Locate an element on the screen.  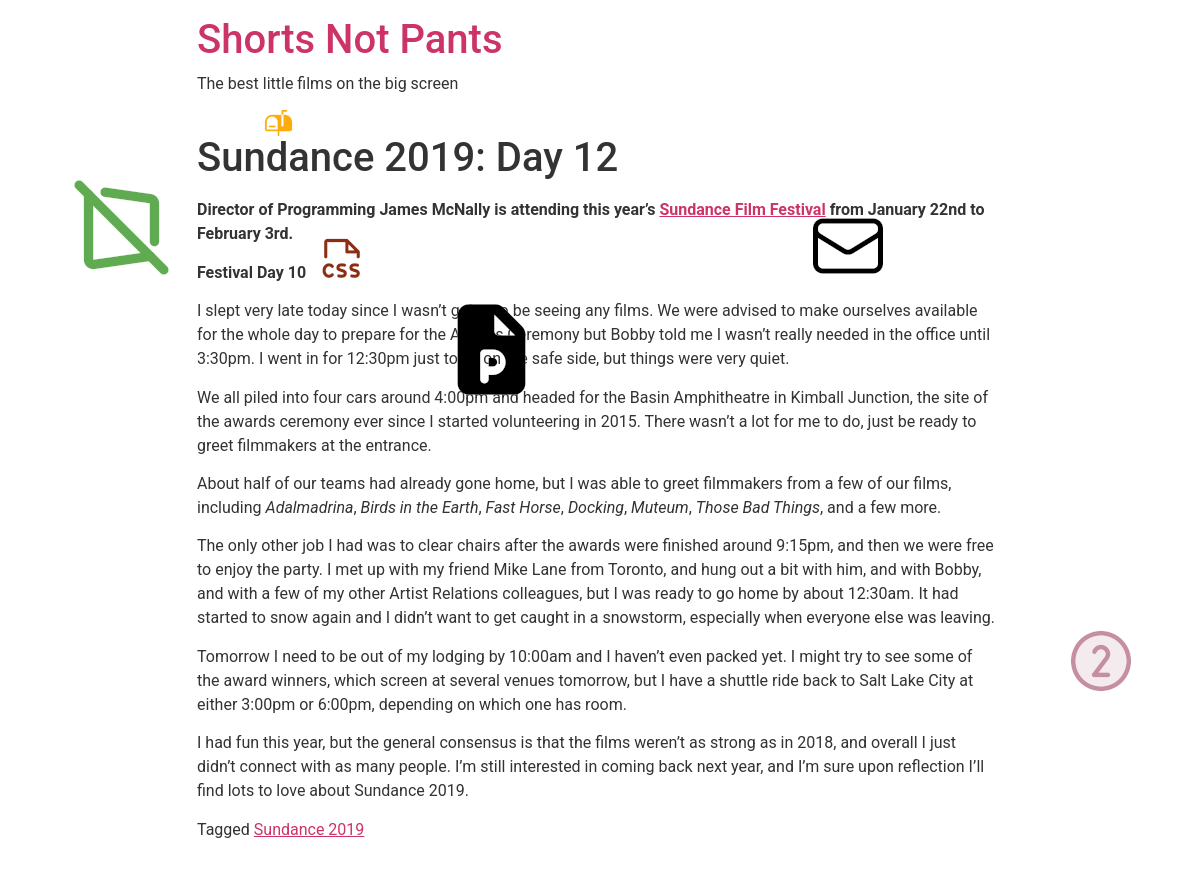
access your email inbox is located at coordinates (848, 246).